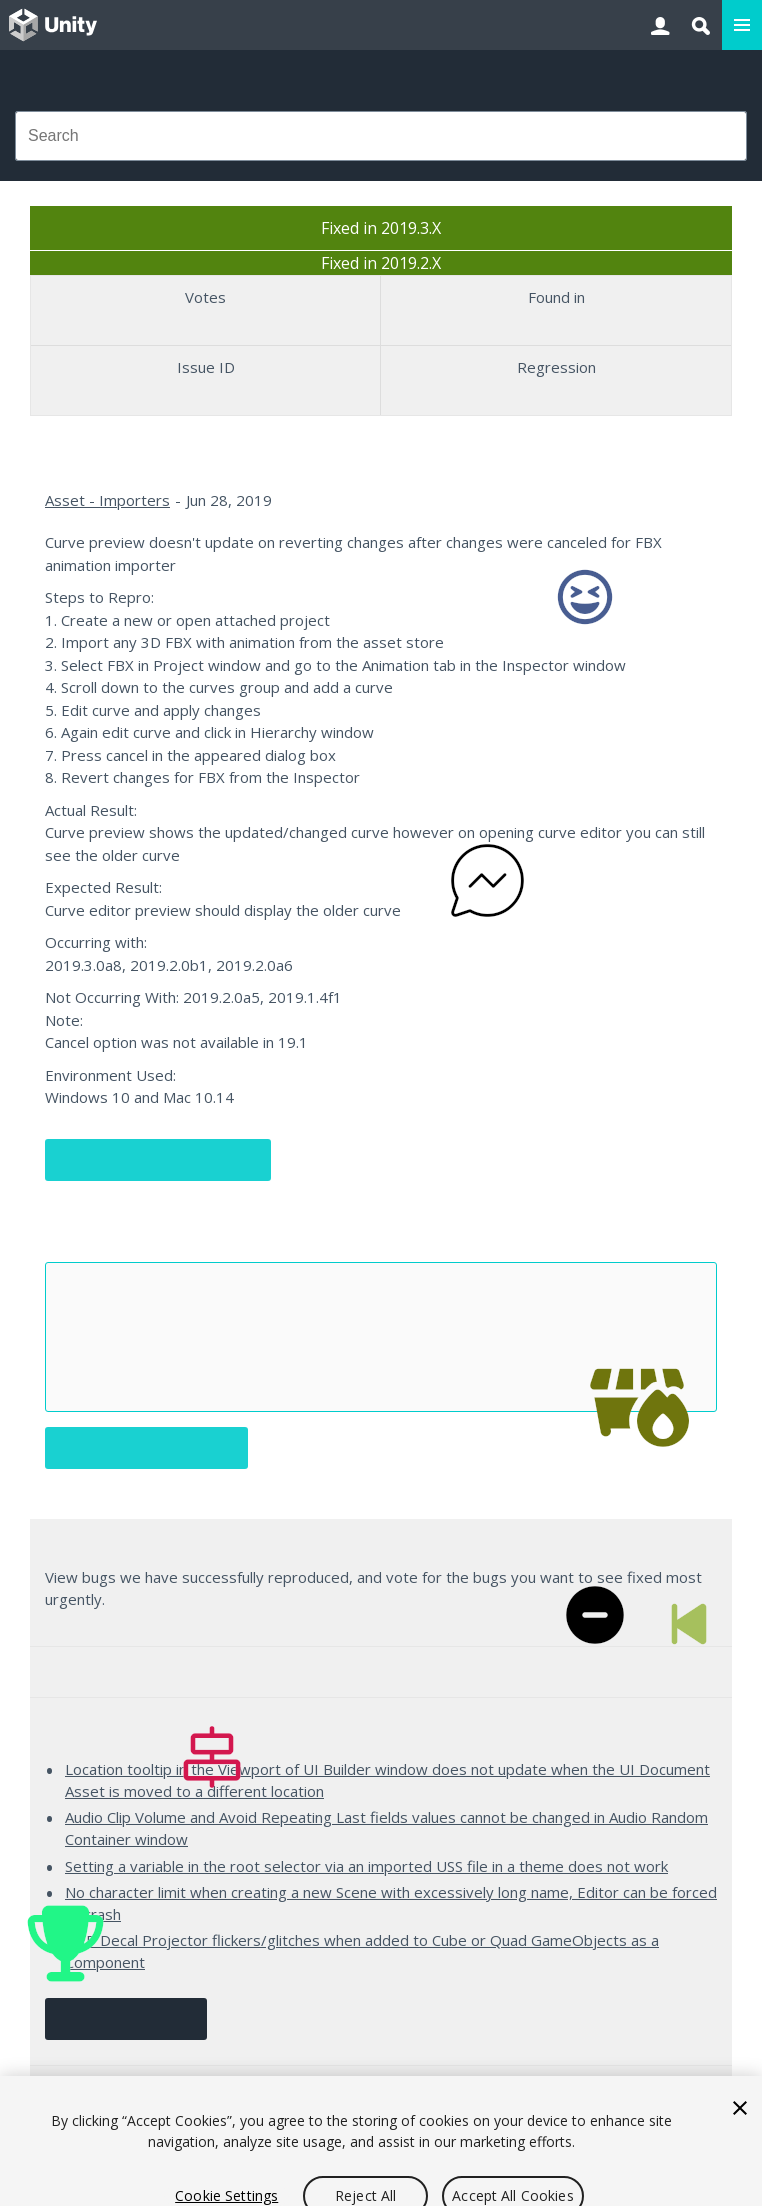 The width and height of the screenshot is (762, 2206). I want to click on react with a laughing emoji, so click(585, 597).